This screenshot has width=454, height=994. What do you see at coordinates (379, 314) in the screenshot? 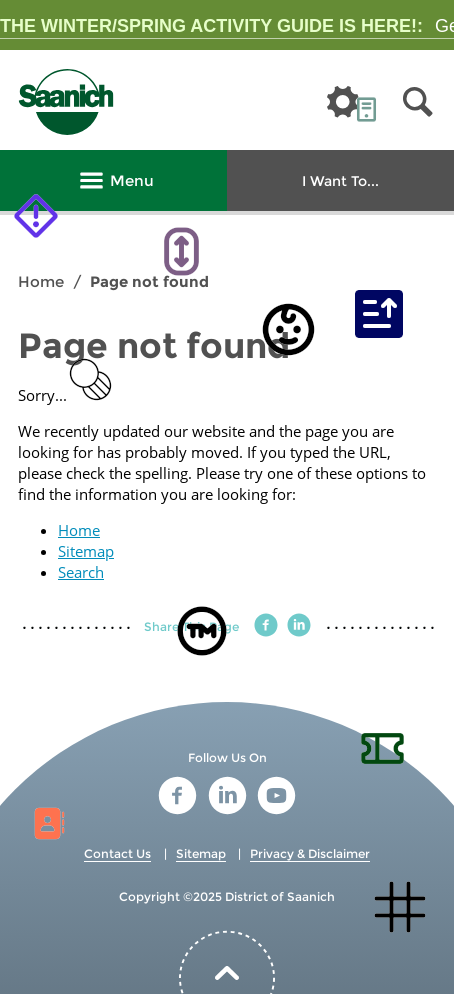
I see `sort items in descending order` at bounding box center [379, 314].